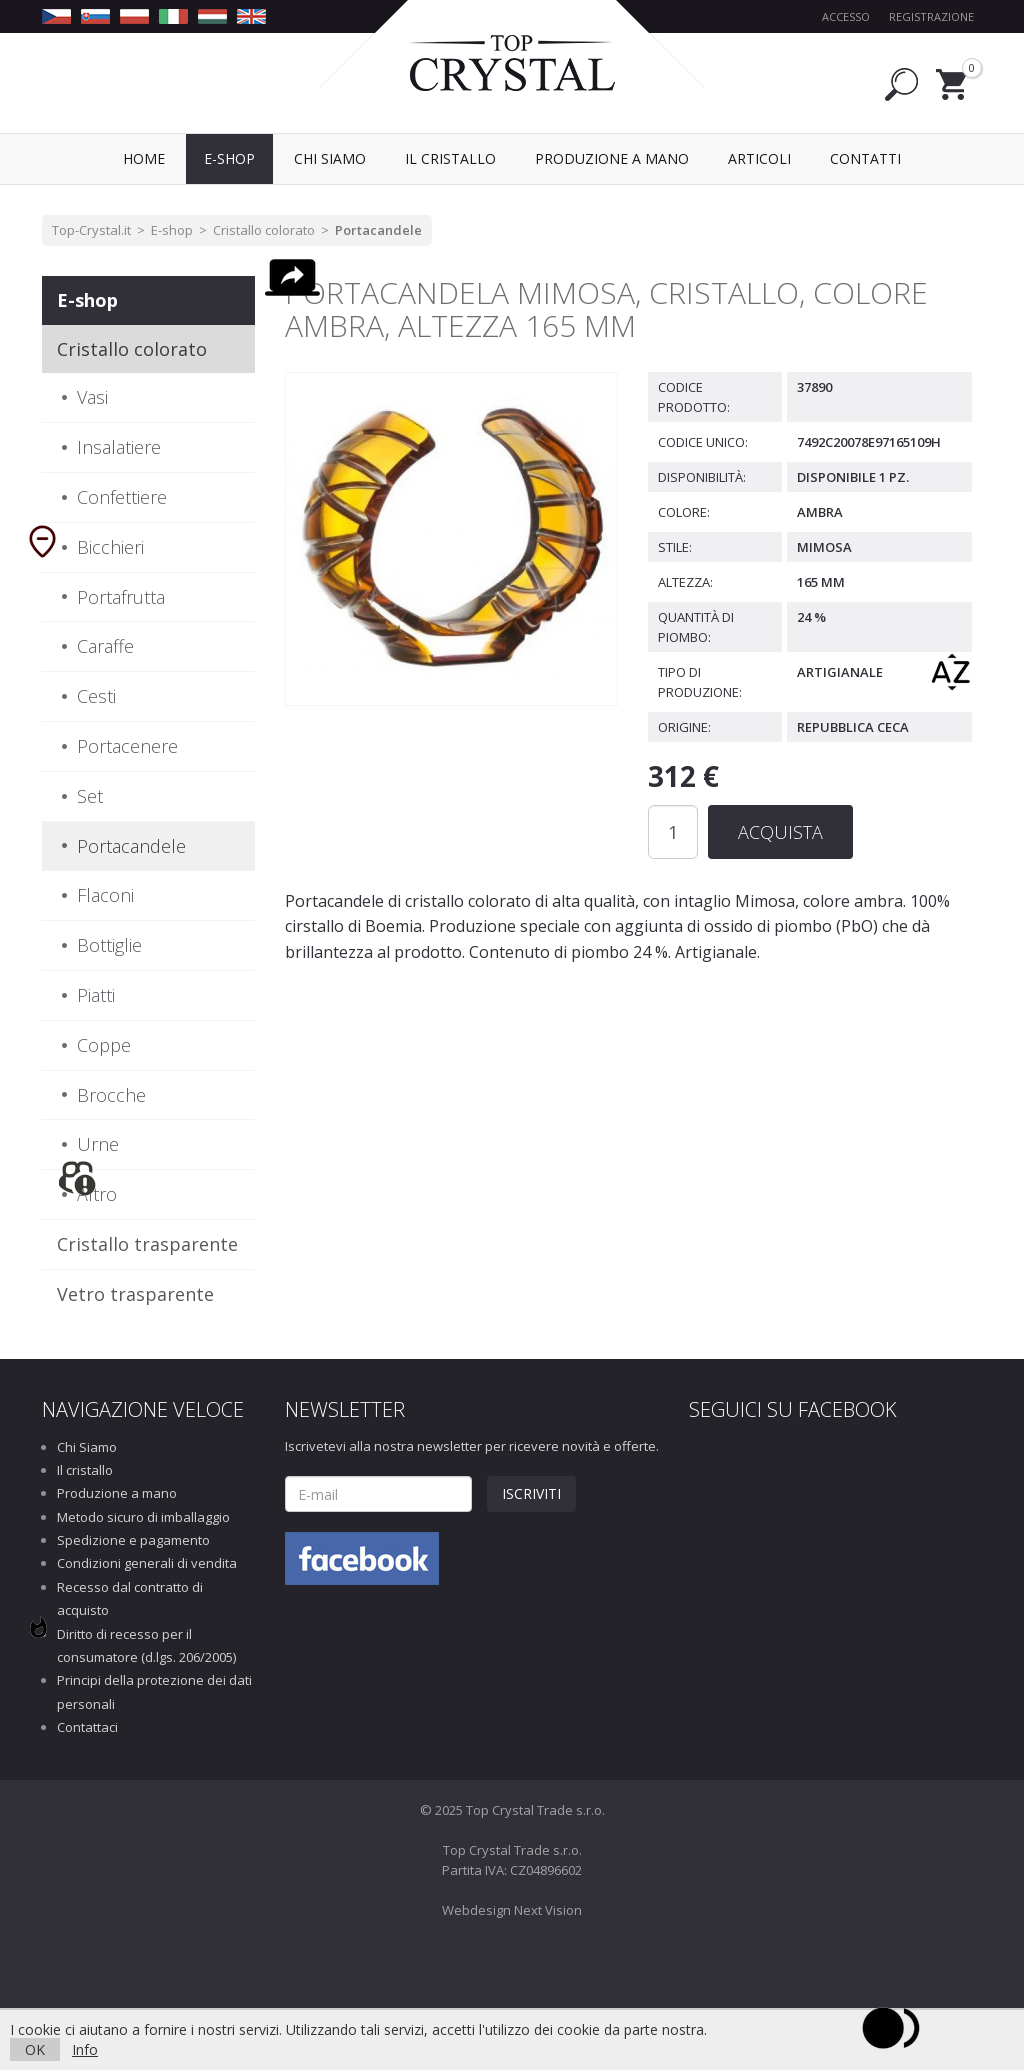 This screenshot has width=1024, height=2070. Describe the element at coordinates (951, 672) in the screenshot. I see `sort items alphabetically` at that location.